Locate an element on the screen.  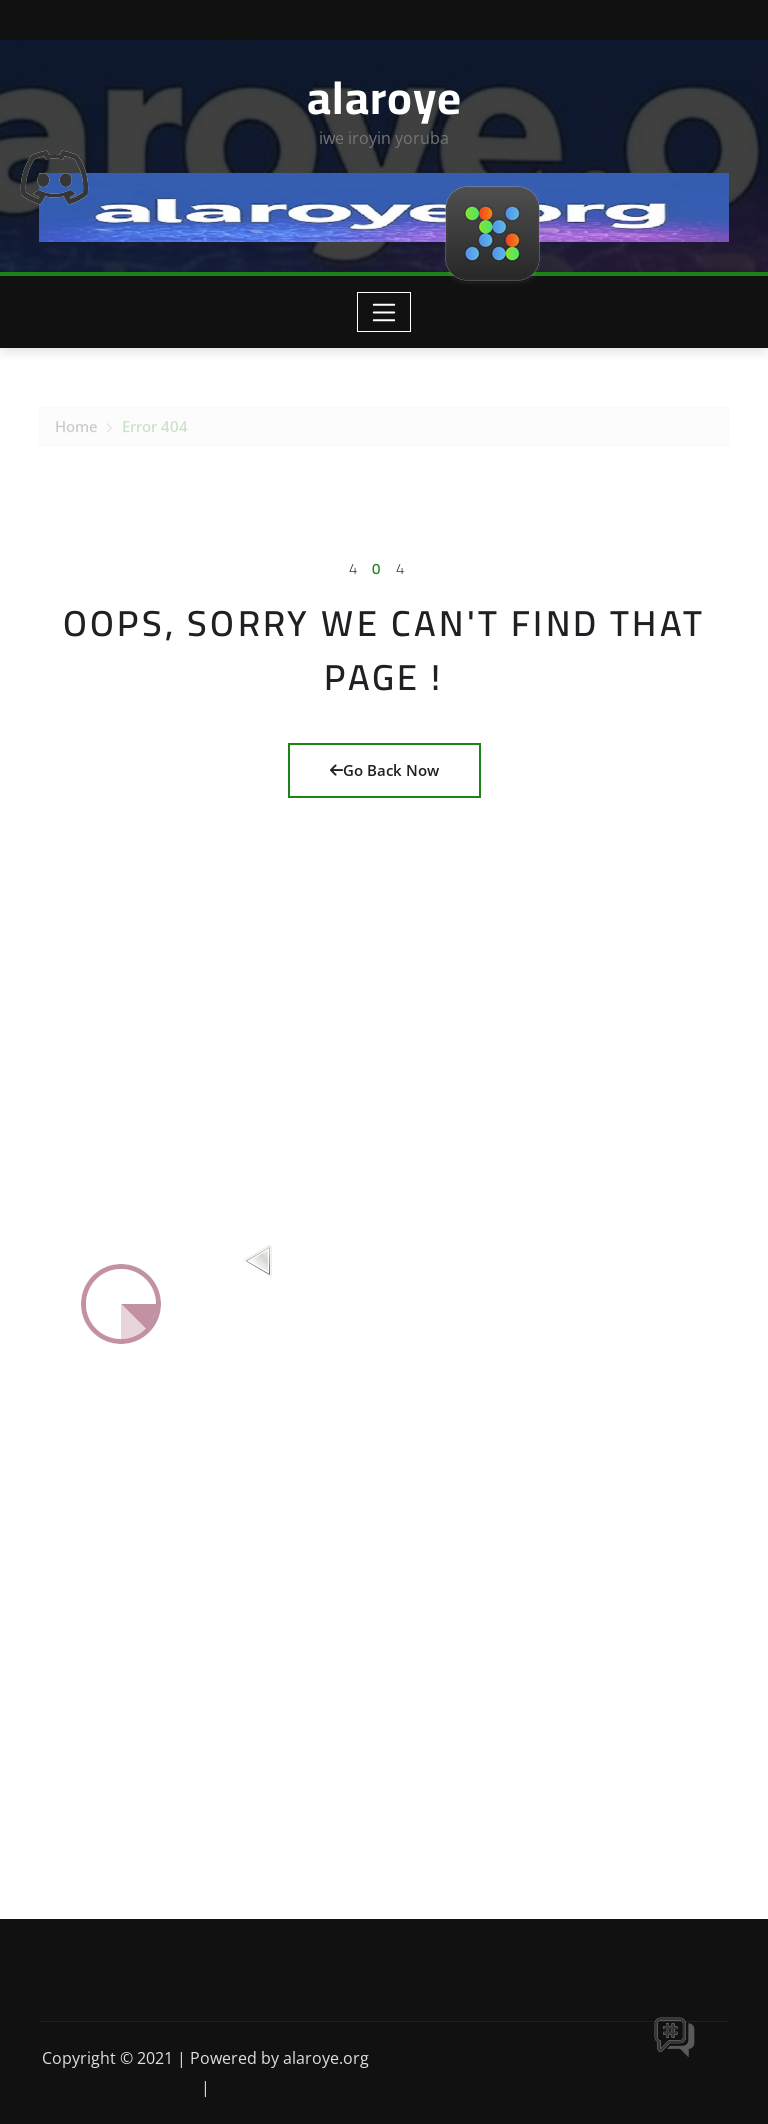
open Discord app is located at coordinates (54, 177).